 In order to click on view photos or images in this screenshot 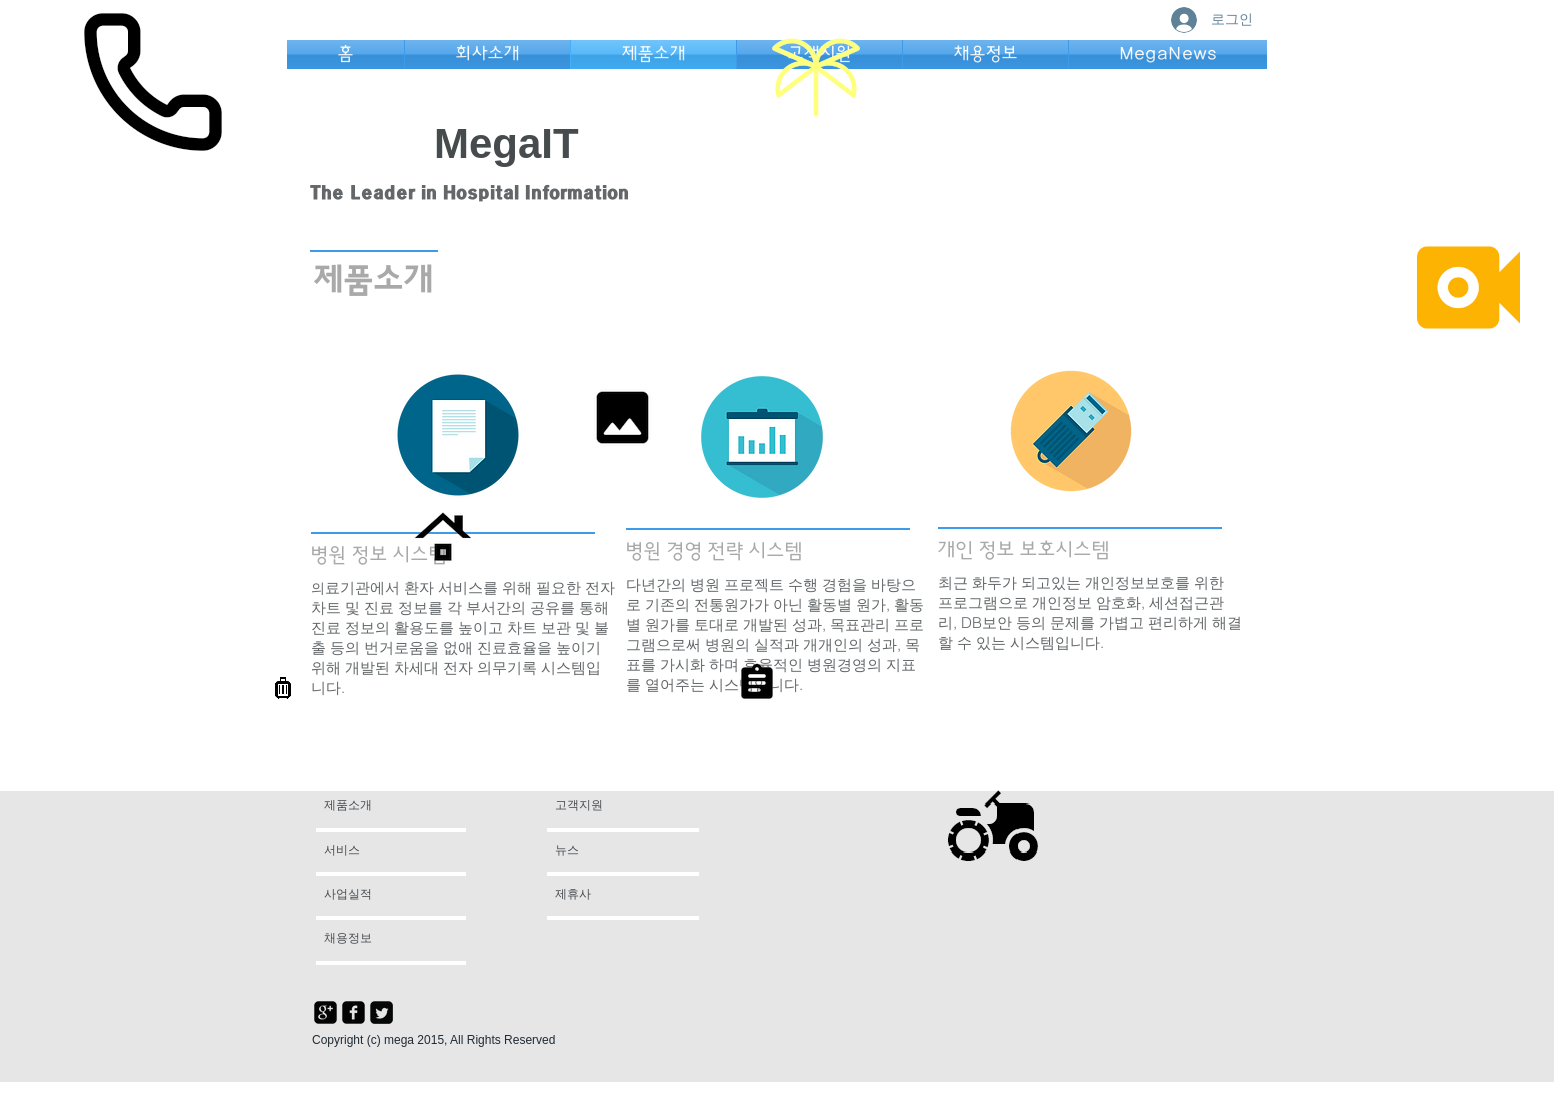, I will do `click(622, 417)`.